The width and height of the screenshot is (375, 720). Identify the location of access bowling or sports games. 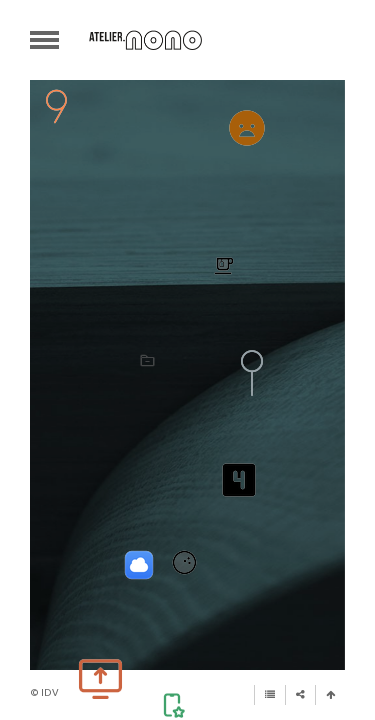
(184, 562).